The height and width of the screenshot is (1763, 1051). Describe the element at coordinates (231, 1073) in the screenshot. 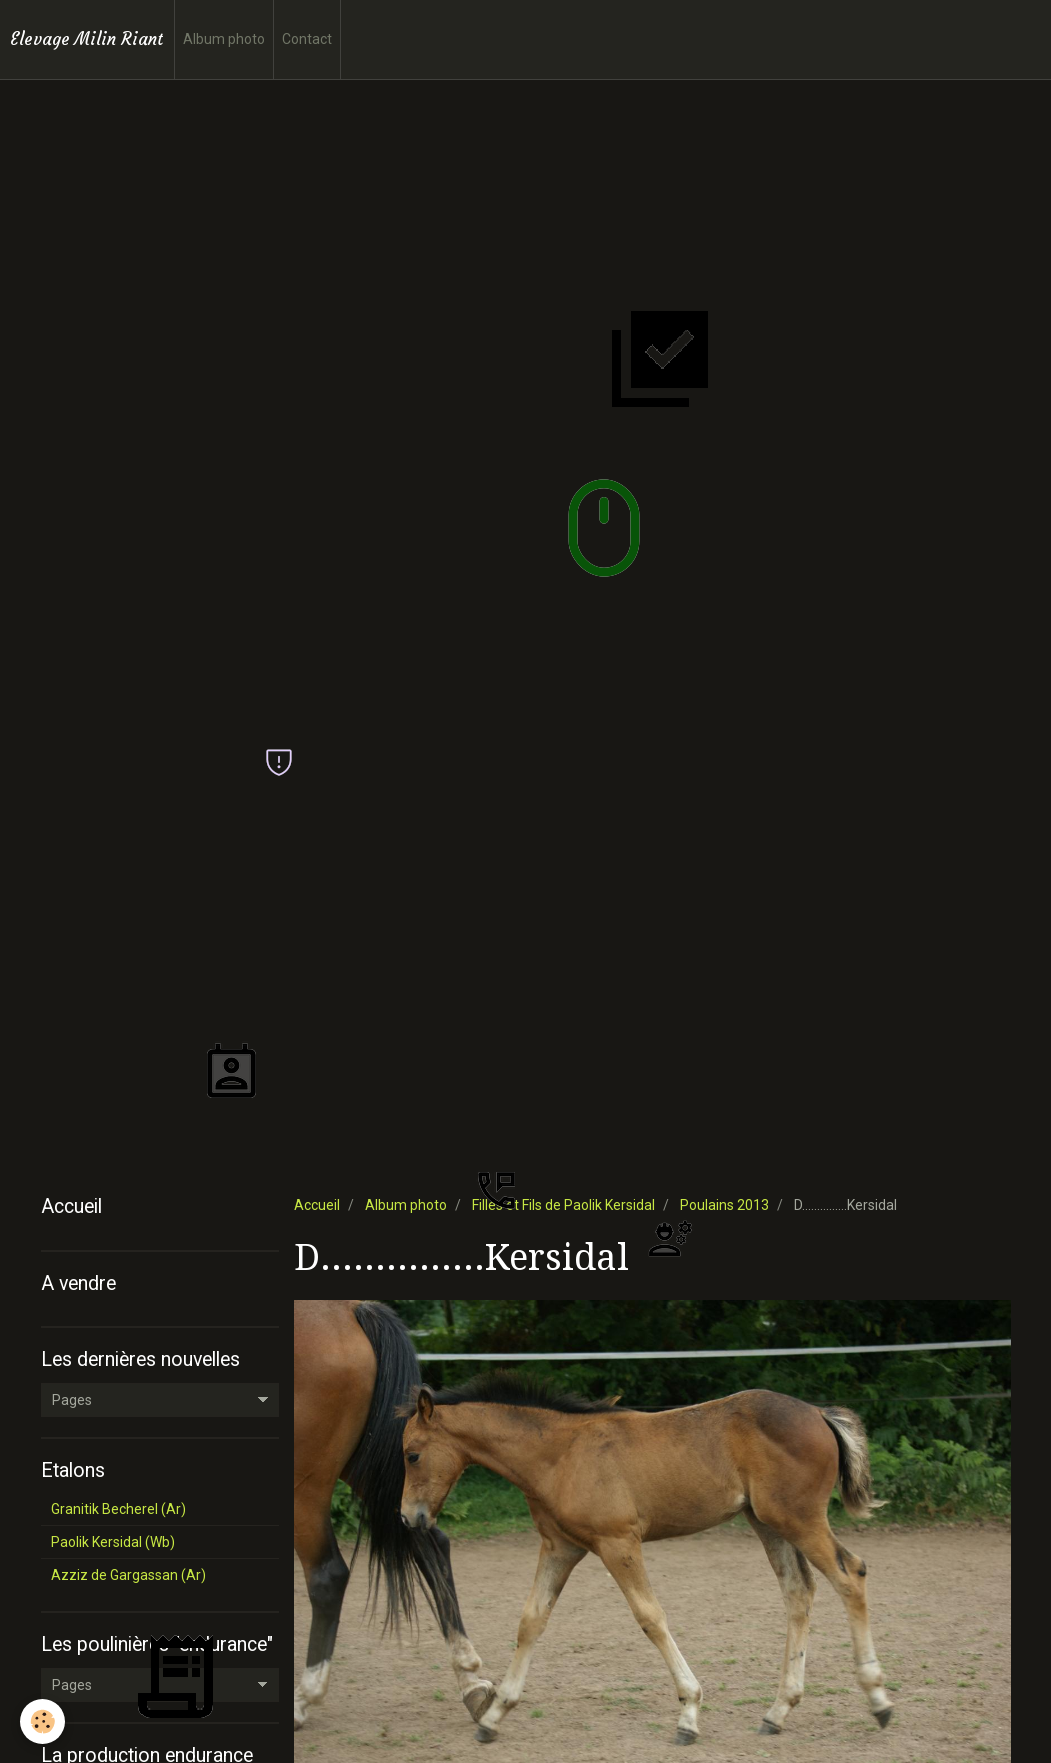

I see `view contact calendar or schedule` at that location.